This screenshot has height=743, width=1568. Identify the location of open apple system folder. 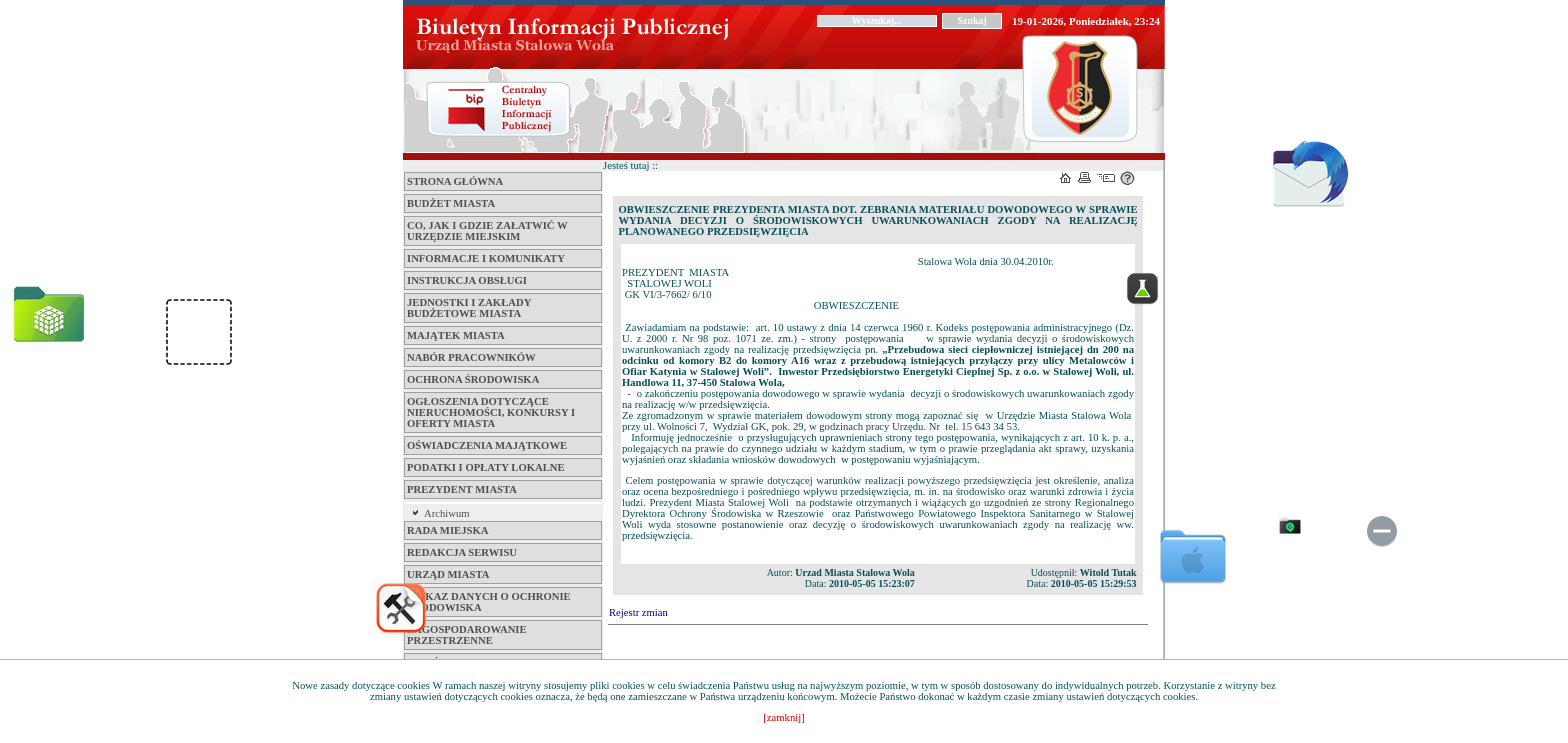
(1193, 556).